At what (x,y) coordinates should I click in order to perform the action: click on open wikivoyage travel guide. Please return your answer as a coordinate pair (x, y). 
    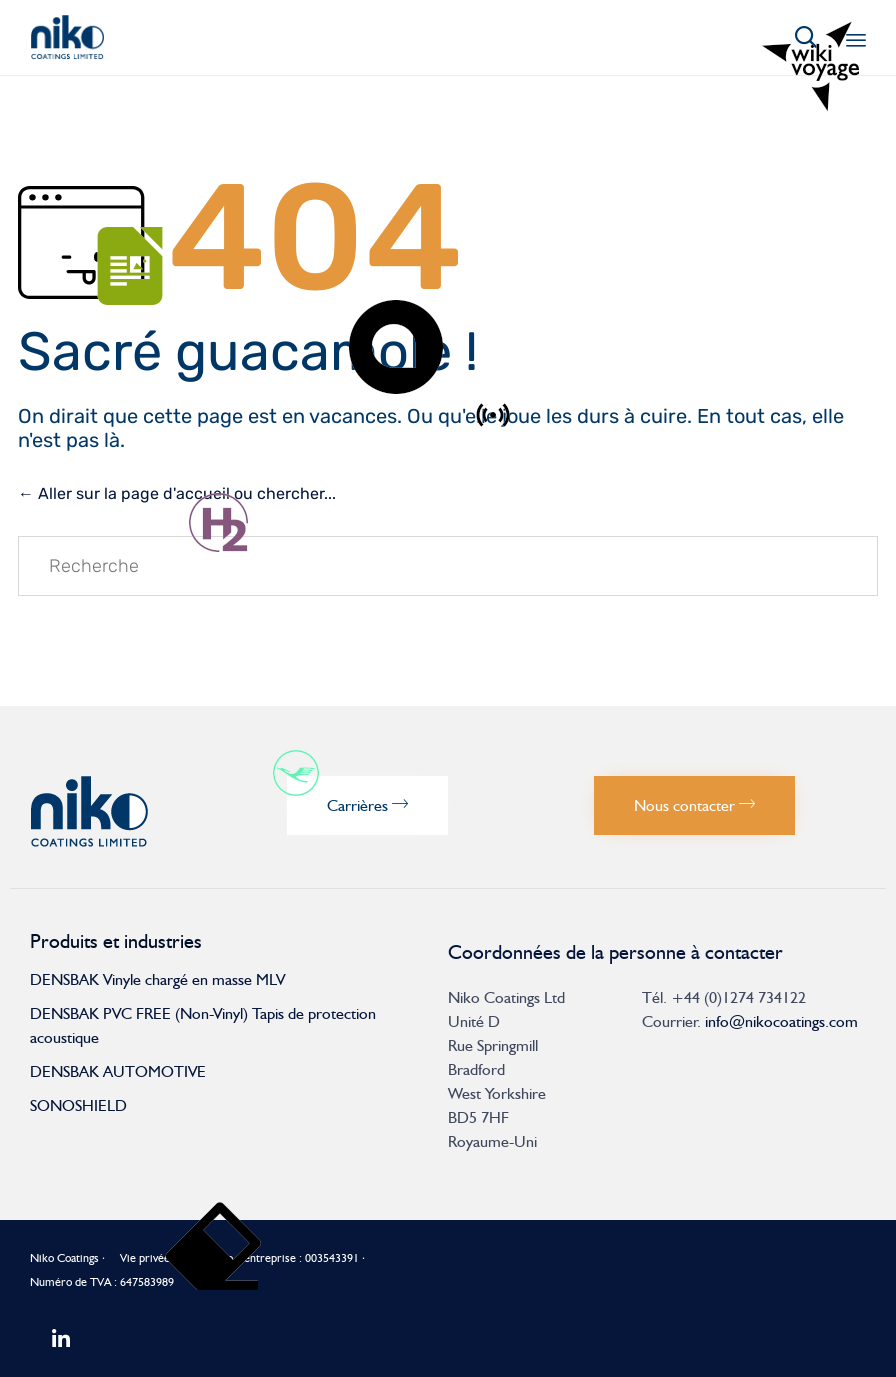
    Looking at the image, I should click on (810, 66).